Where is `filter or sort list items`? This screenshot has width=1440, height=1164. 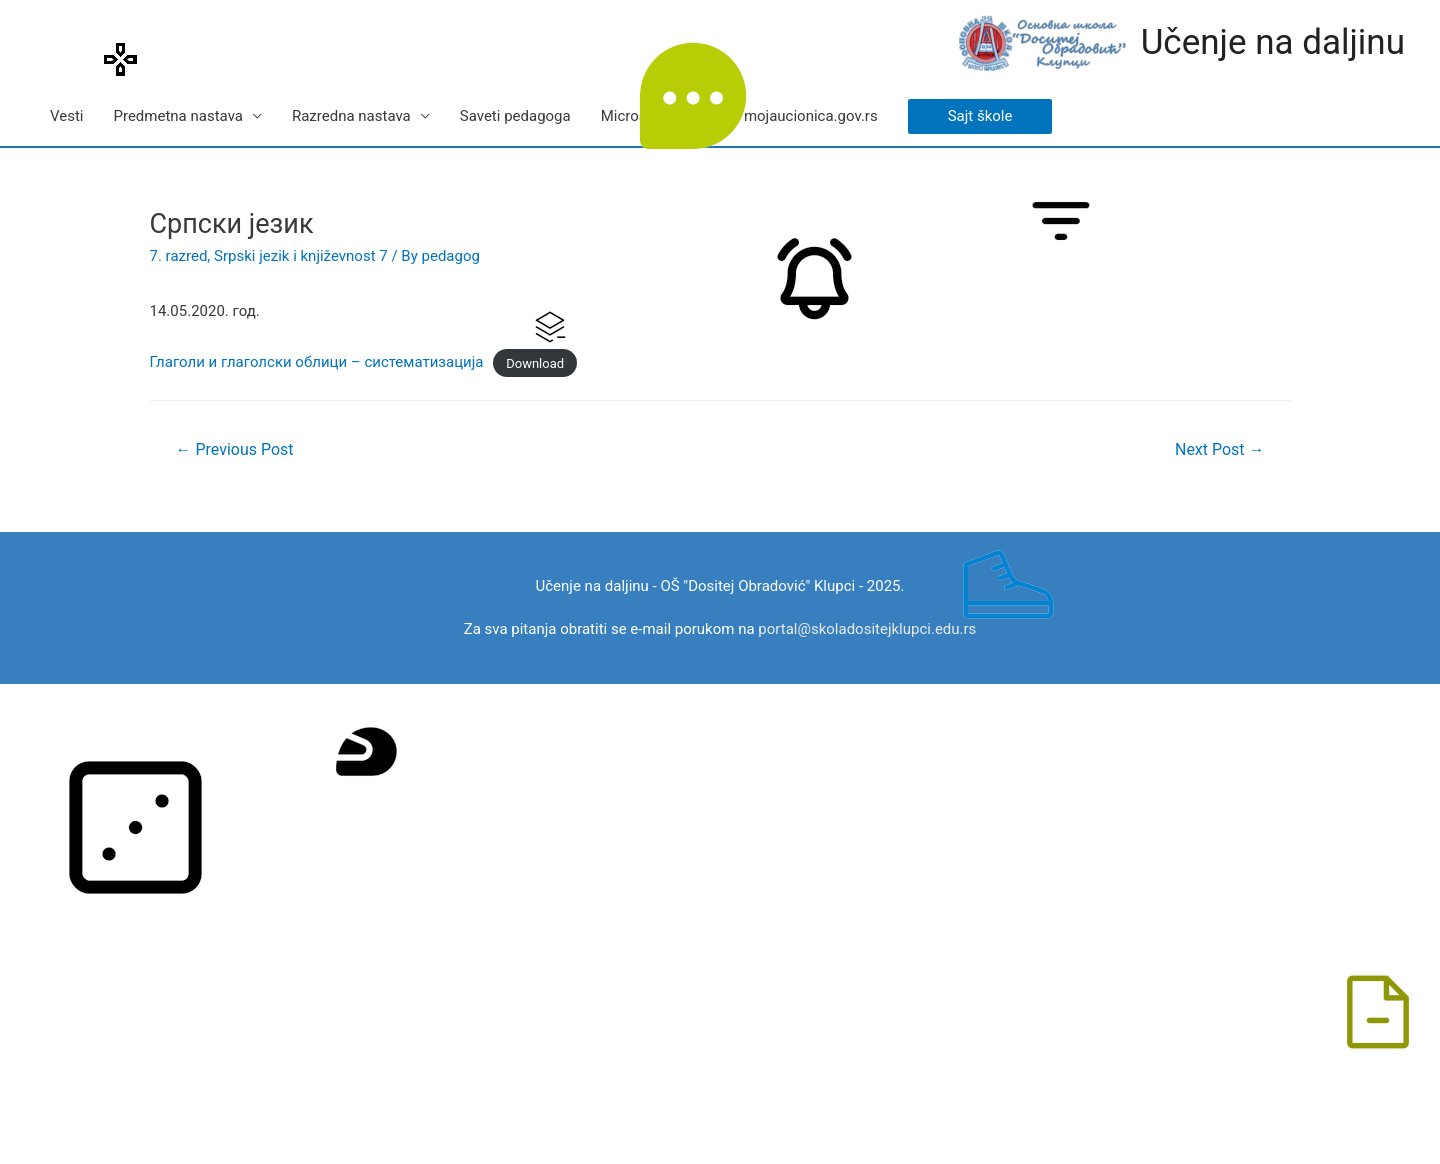 filter or sort list items is located at coordinates (1061, 221).